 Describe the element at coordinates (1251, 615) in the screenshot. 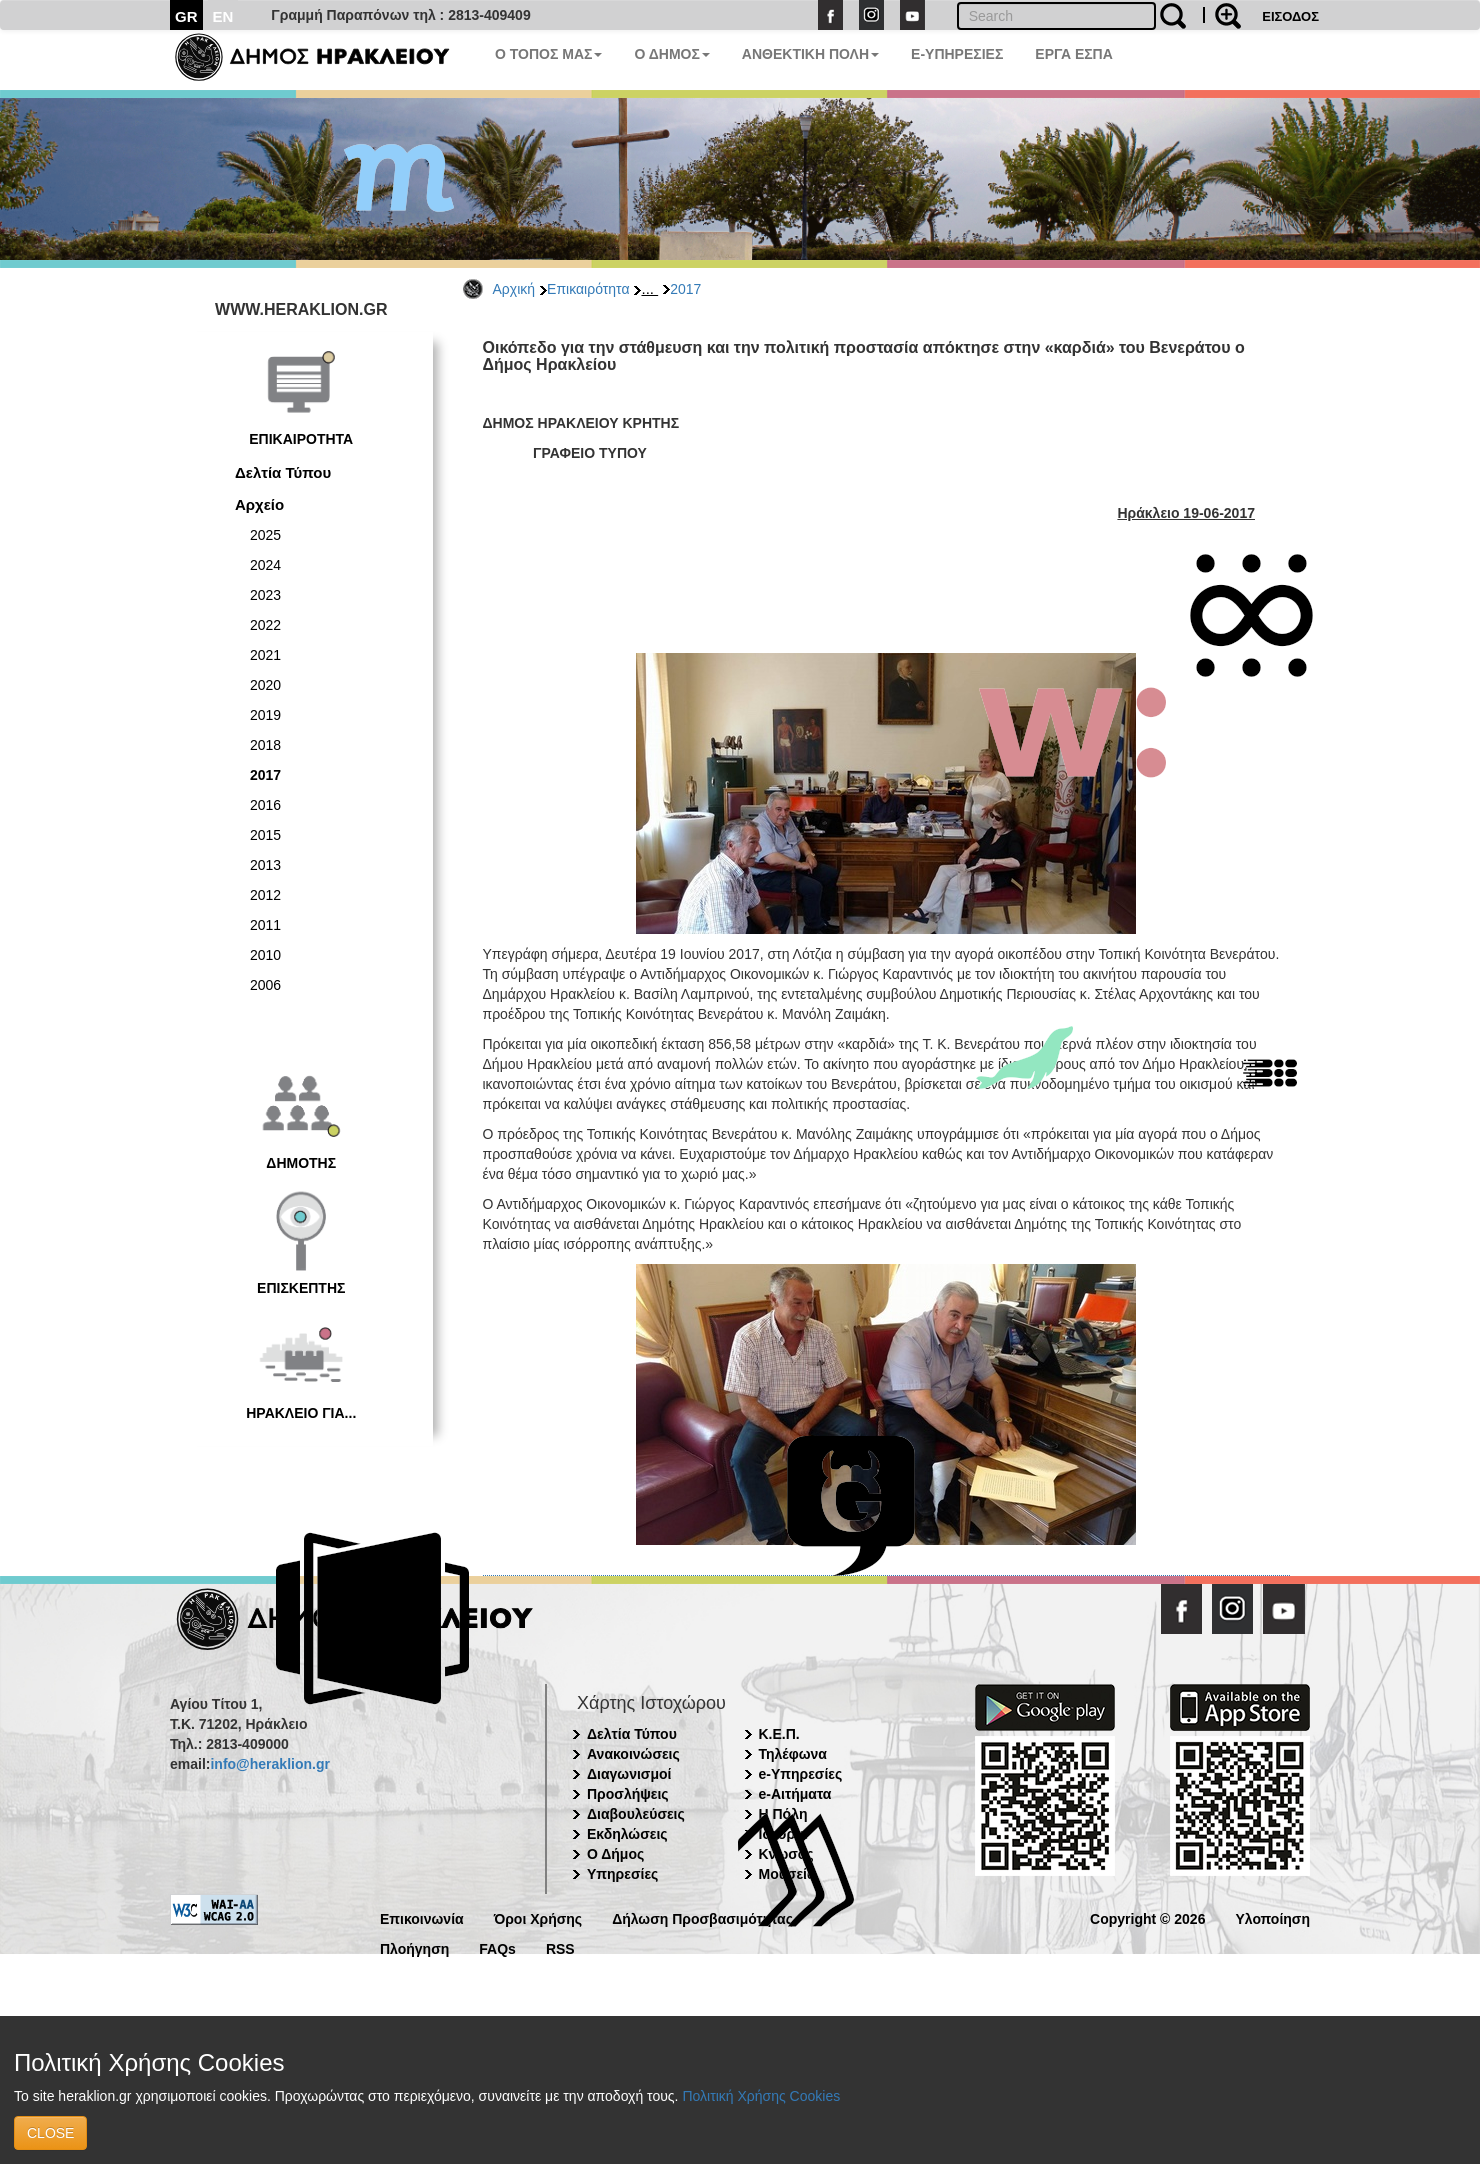

I see `indicates hazy weather conditions` at that location.